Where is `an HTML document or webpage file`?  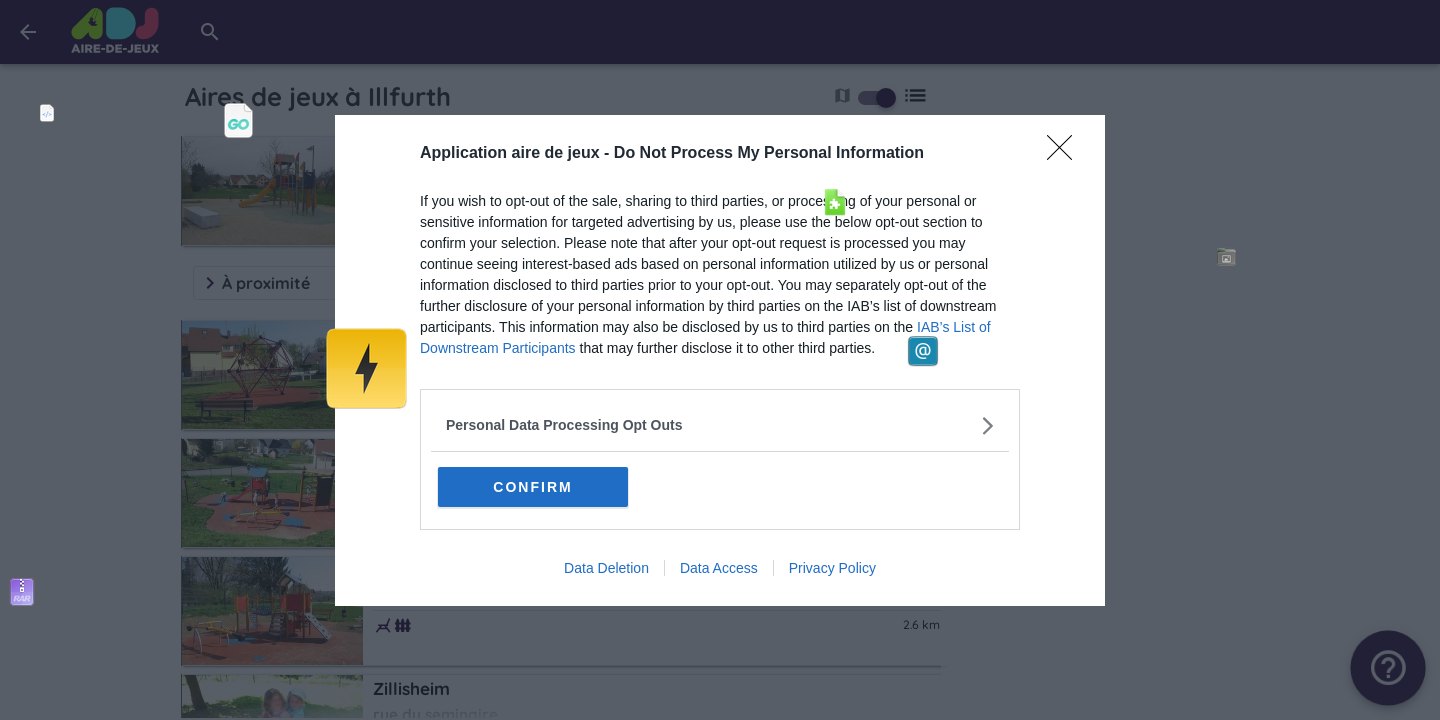 an HTML document or webpage file is located at coordinates (47, 113).